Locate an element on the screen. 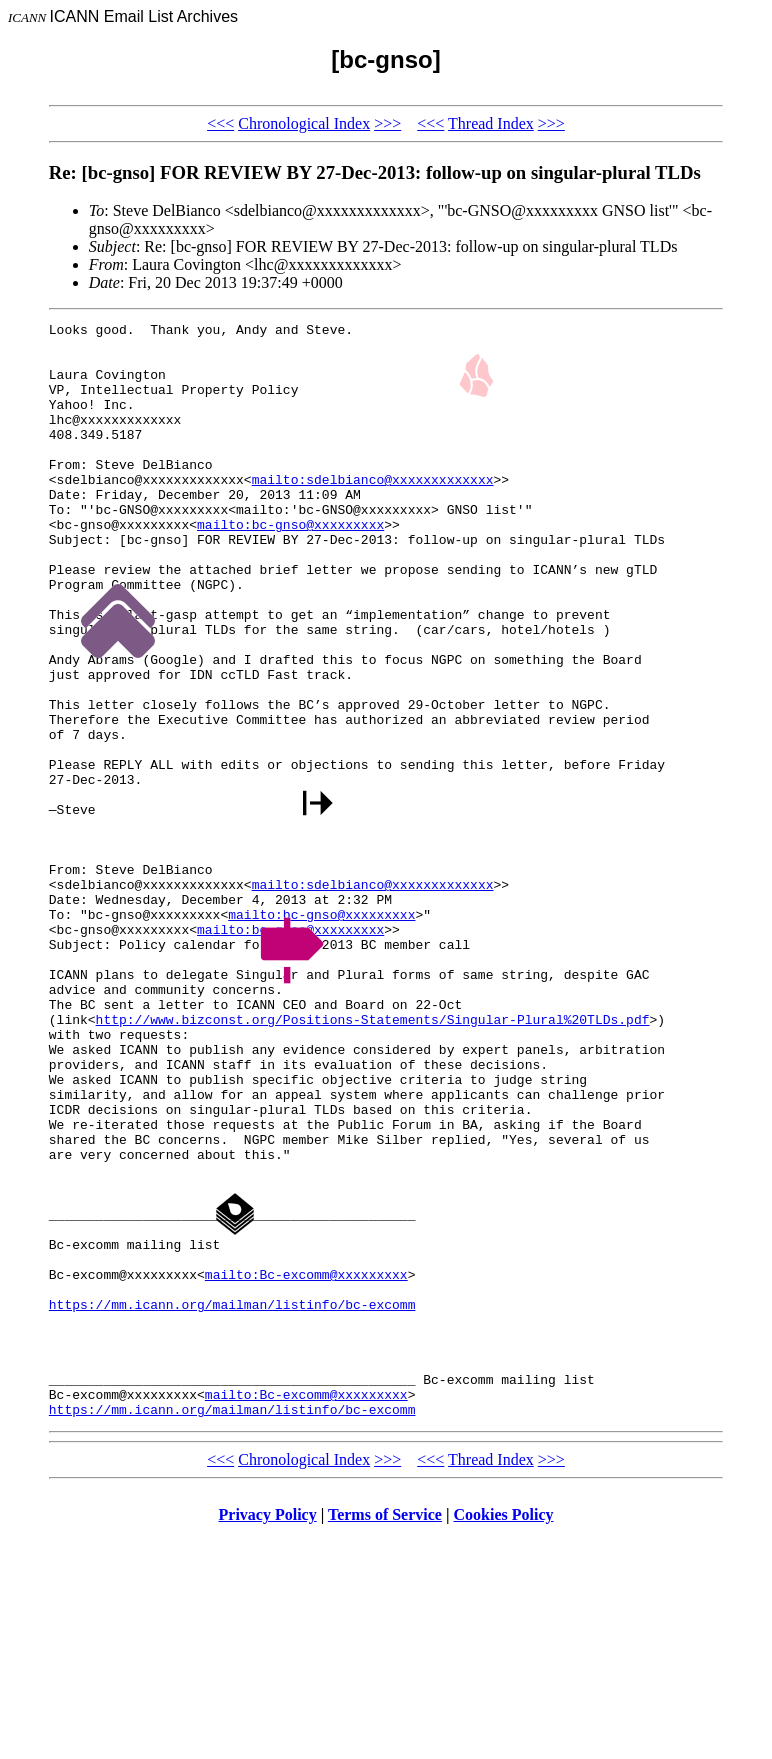  palo alto software company logo is located at coordinates (118, 621).